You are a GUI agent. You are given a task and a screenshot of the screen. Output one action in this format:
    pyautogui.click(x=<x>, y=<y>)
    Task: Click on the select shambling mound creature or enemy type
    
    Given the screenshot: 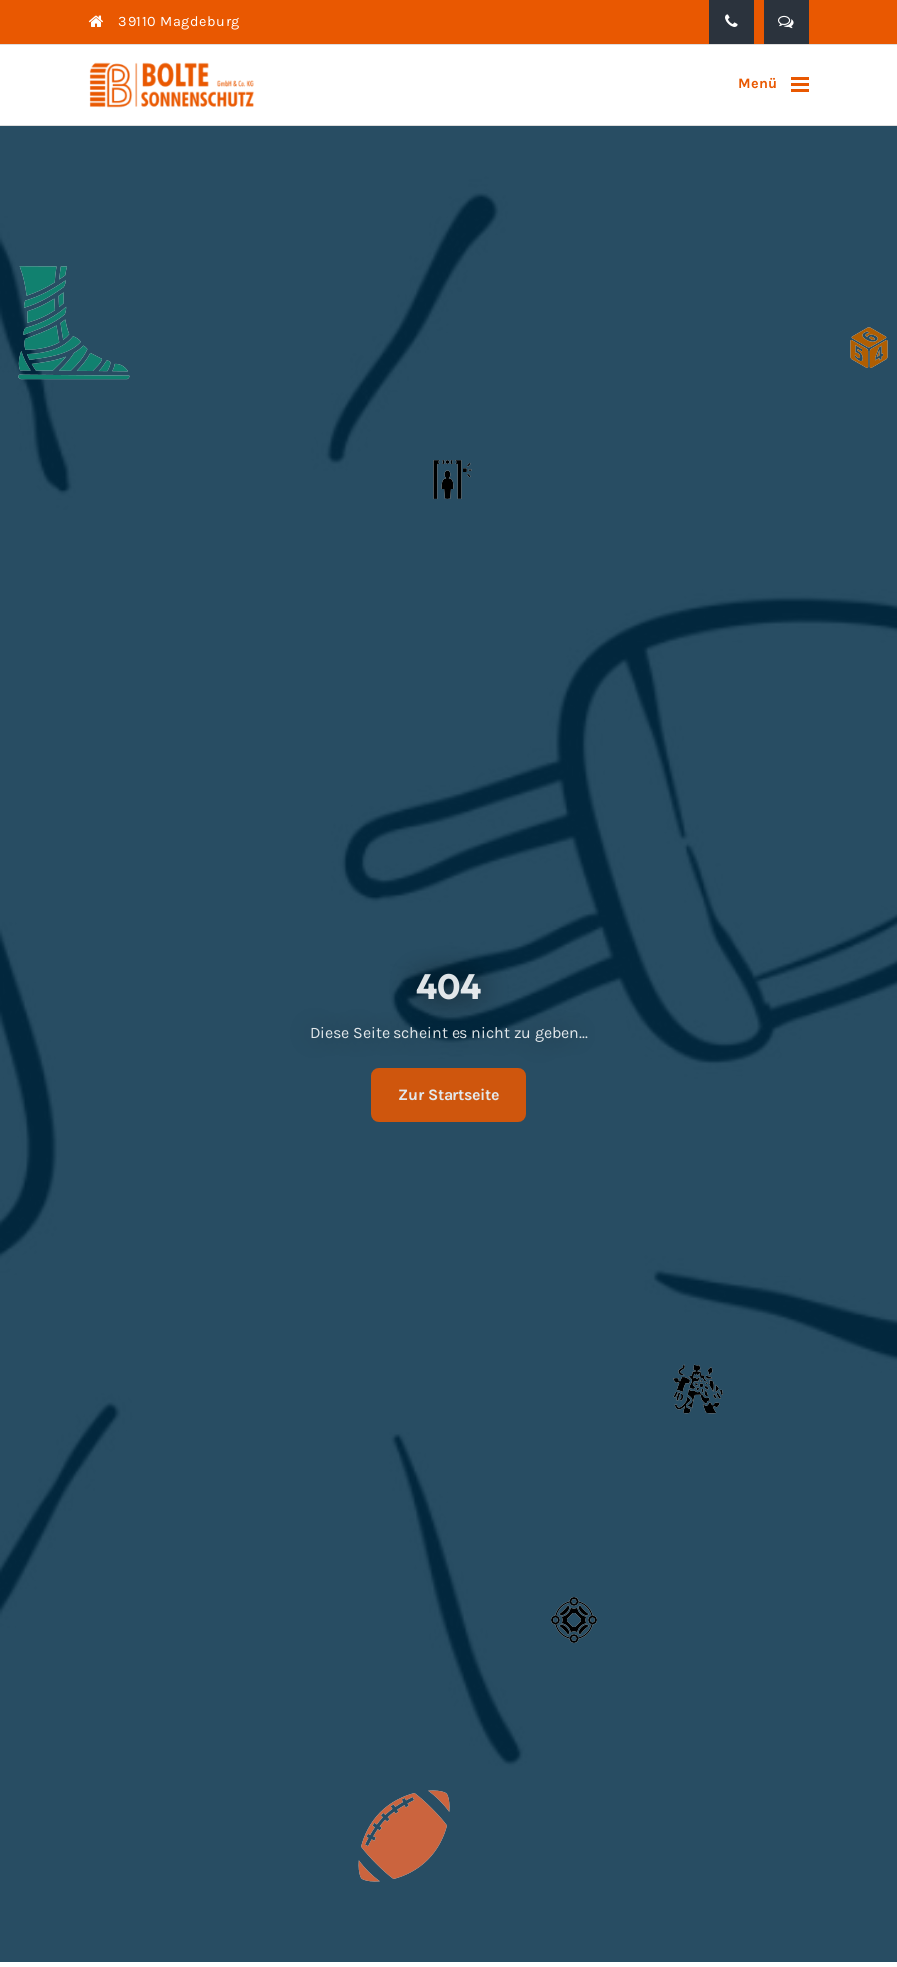 What is the action you would take?
    pyautogui.click(x=698, y=1389)
    